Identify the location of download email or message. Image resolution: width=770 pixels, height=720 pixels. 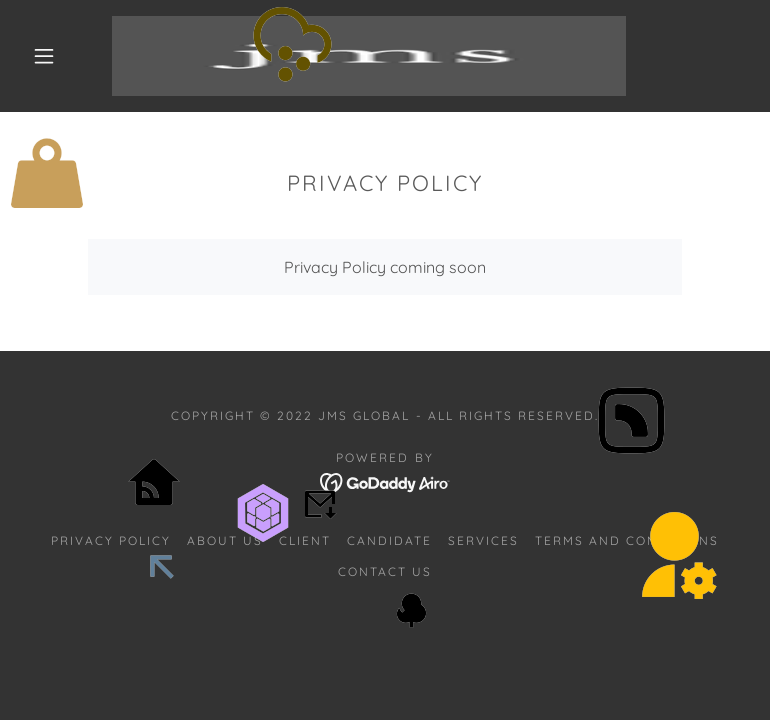
(320, 504).